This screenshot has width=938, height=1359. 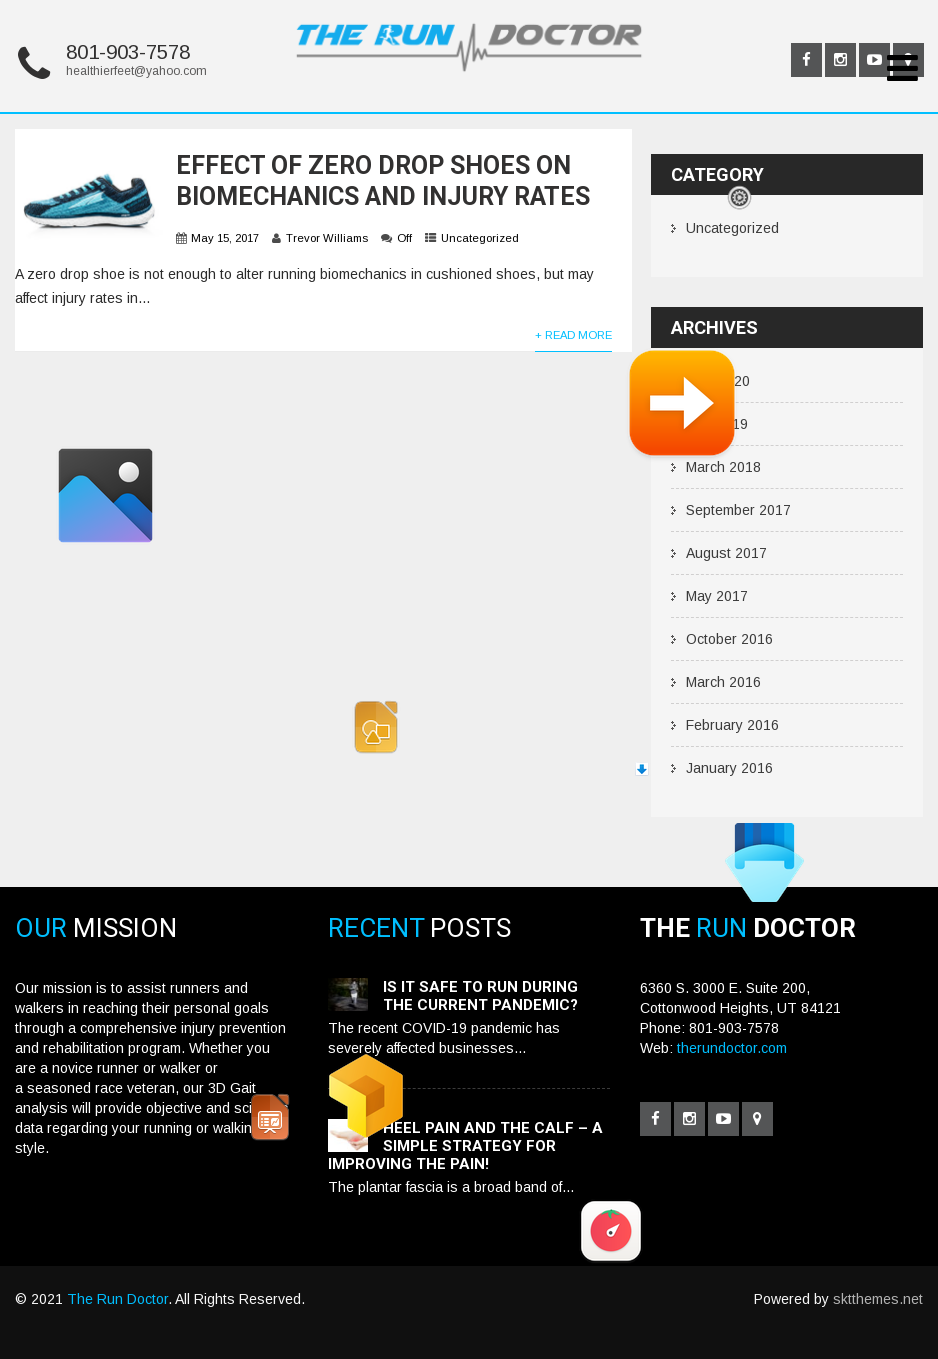 What do you see at coordinates (270, 1117) in the screenshot?
I see `open libreoffice impress presentation software` at bounding box center [270, 1117].